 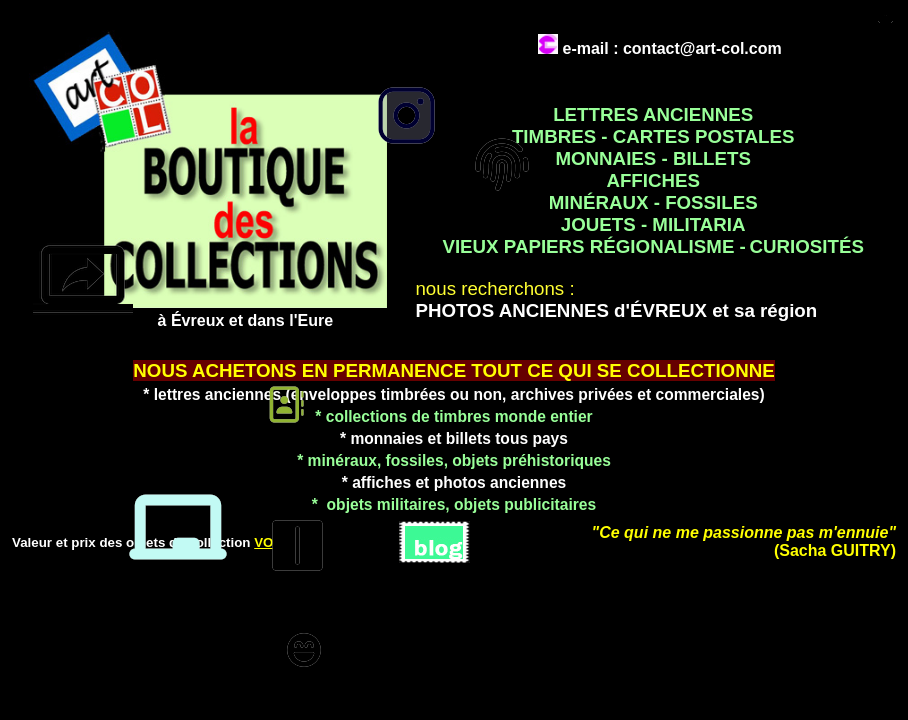 I want to click on start sharing your screen, so click(x=83, y=279).